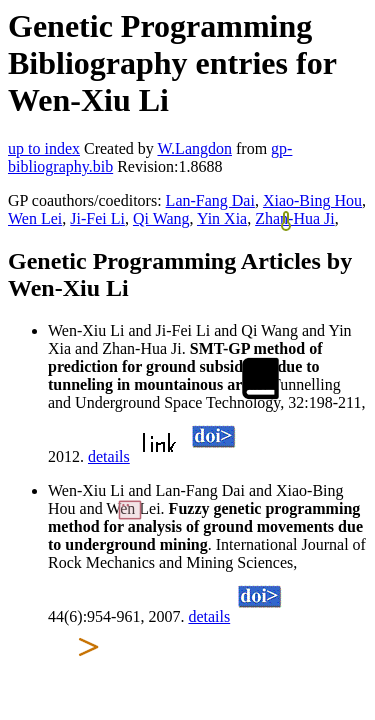 The width and height of the screenshot is (375, 720). Describe the element at coordinates (286, 221) in the screenshot. I see `view current temperature` at that location.